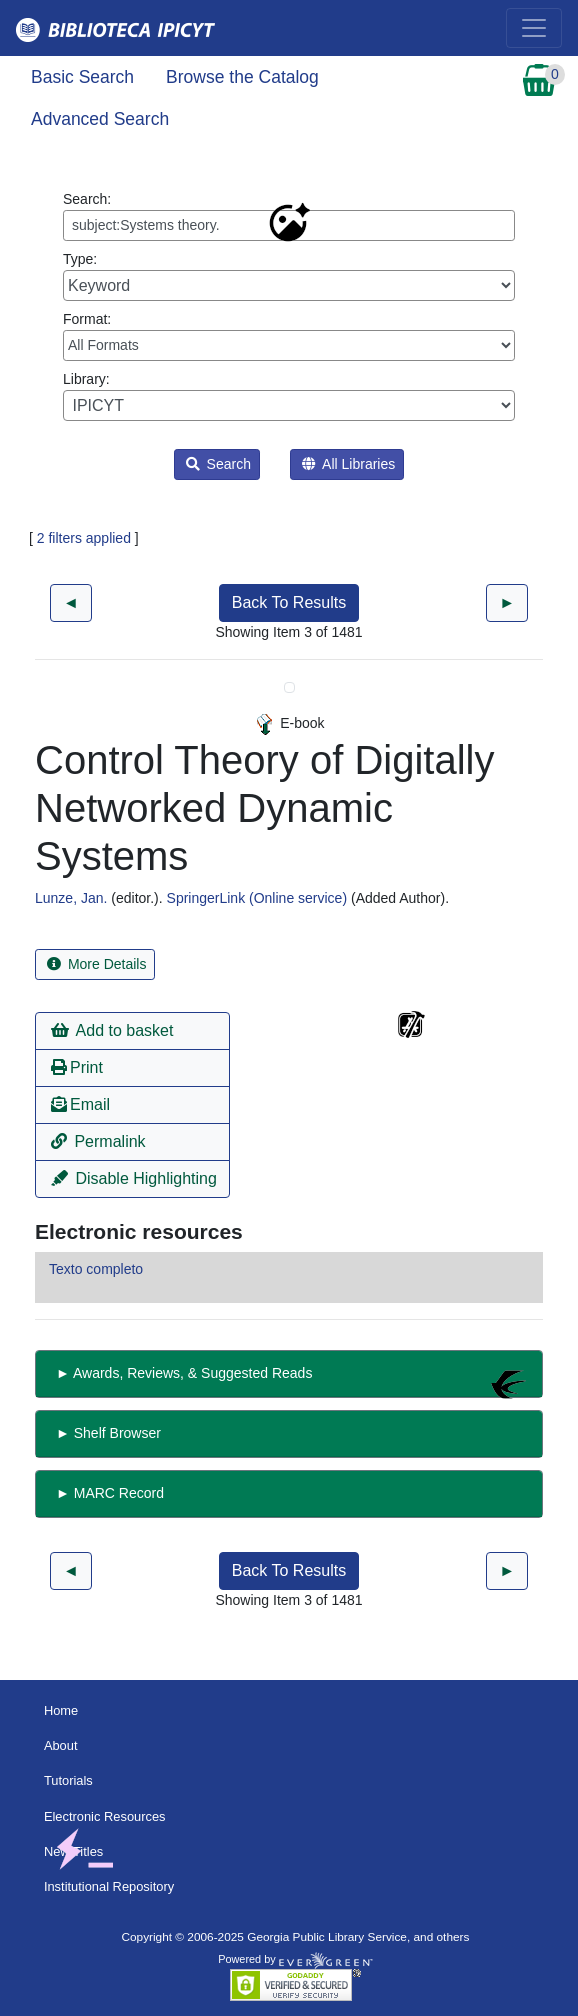  I want to click on open xcode development environment, so click(411, 1024).